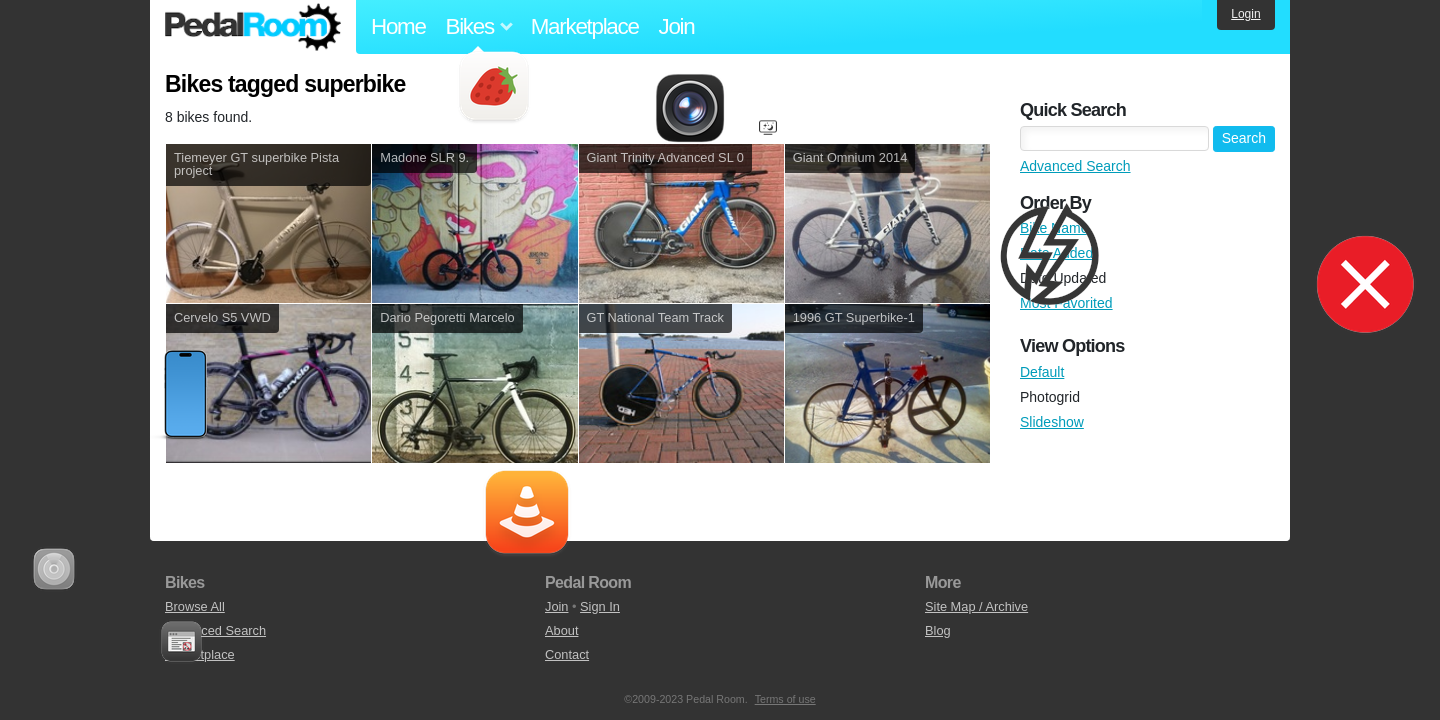  What do you see at coordinates (1049, 255) in the screenshot?
I see `thunderbolt port or connection status` at bounding box center [1049, 255].